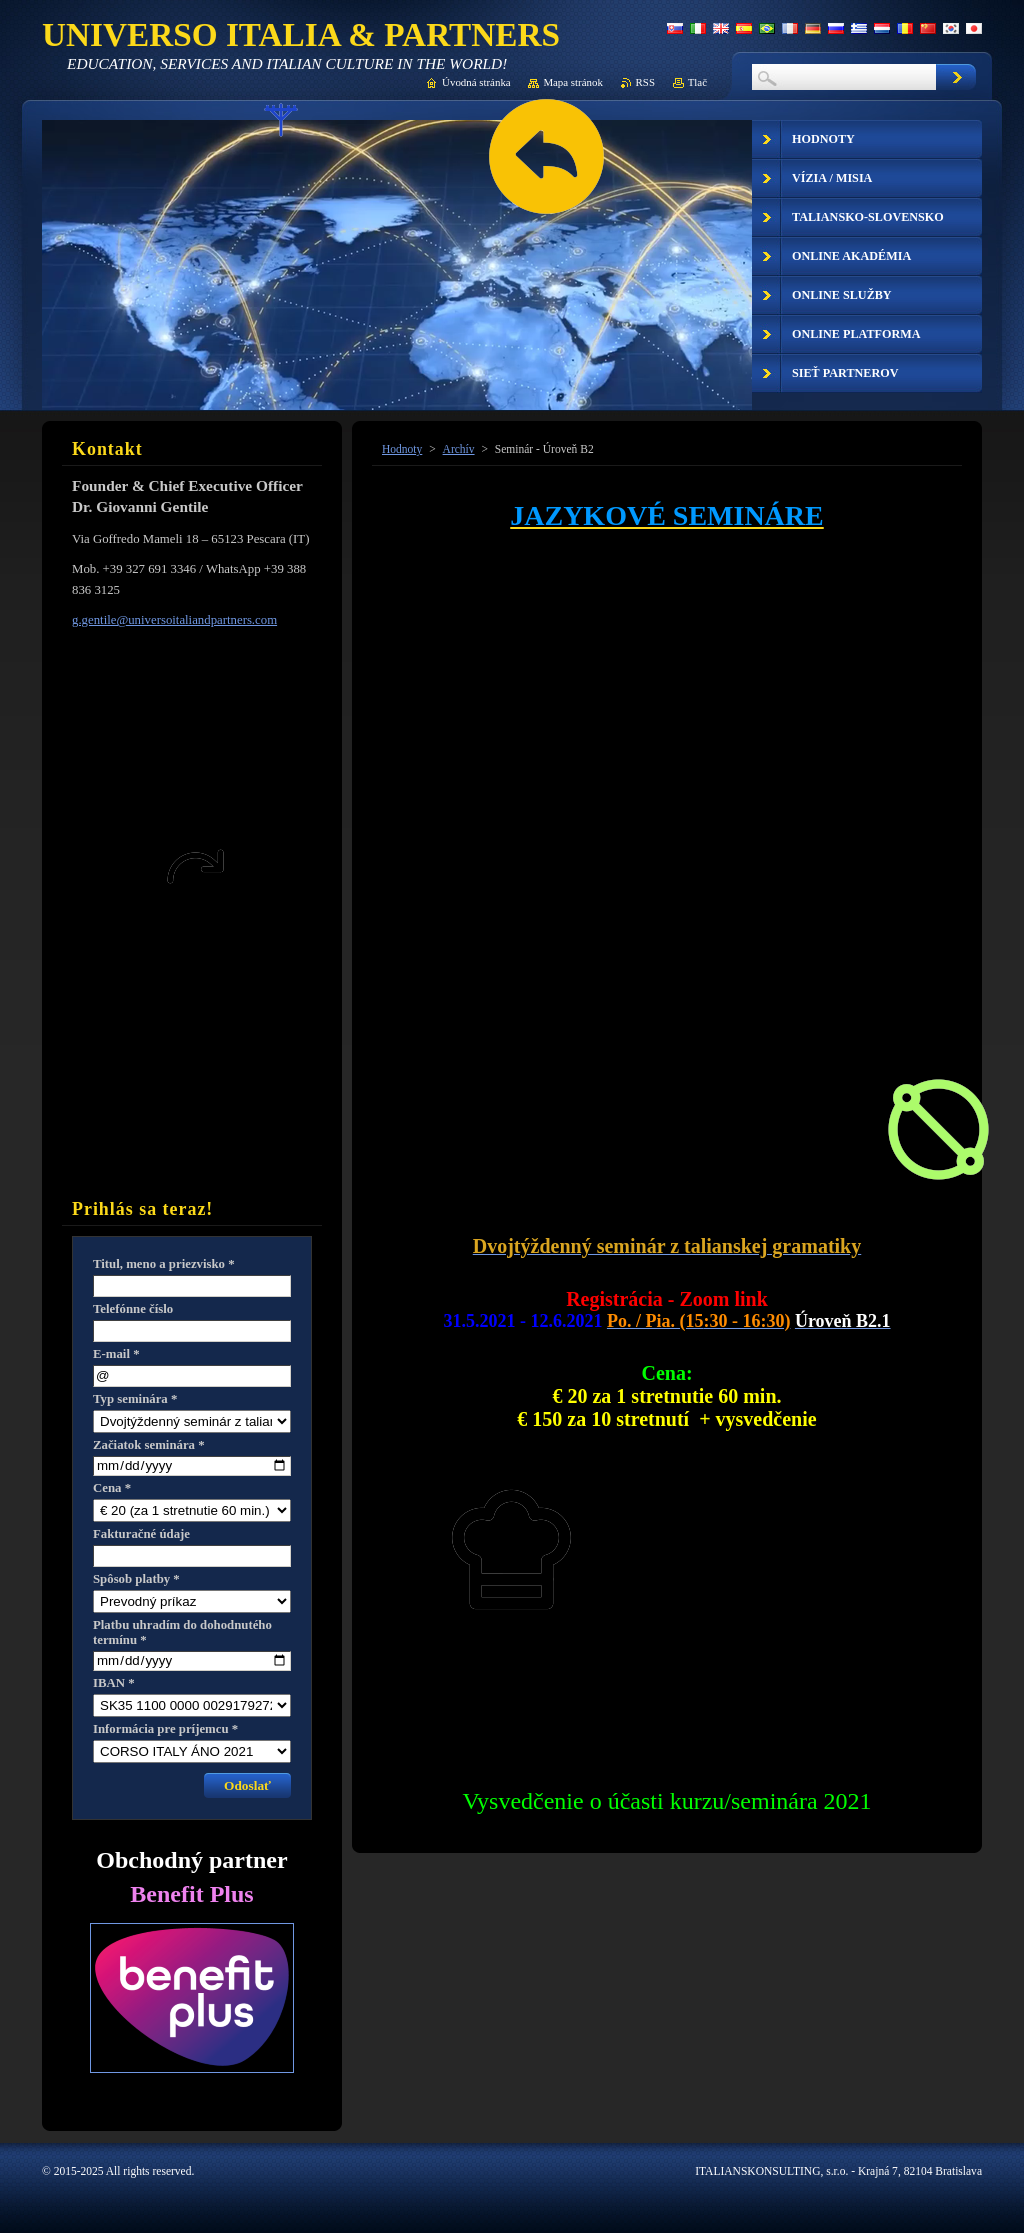 The width and height of the screenshot is (1024, 2233). Describe the element at coordinates (511, 1549) in the screenshot. I see `access cooking or recipe features` at that location.